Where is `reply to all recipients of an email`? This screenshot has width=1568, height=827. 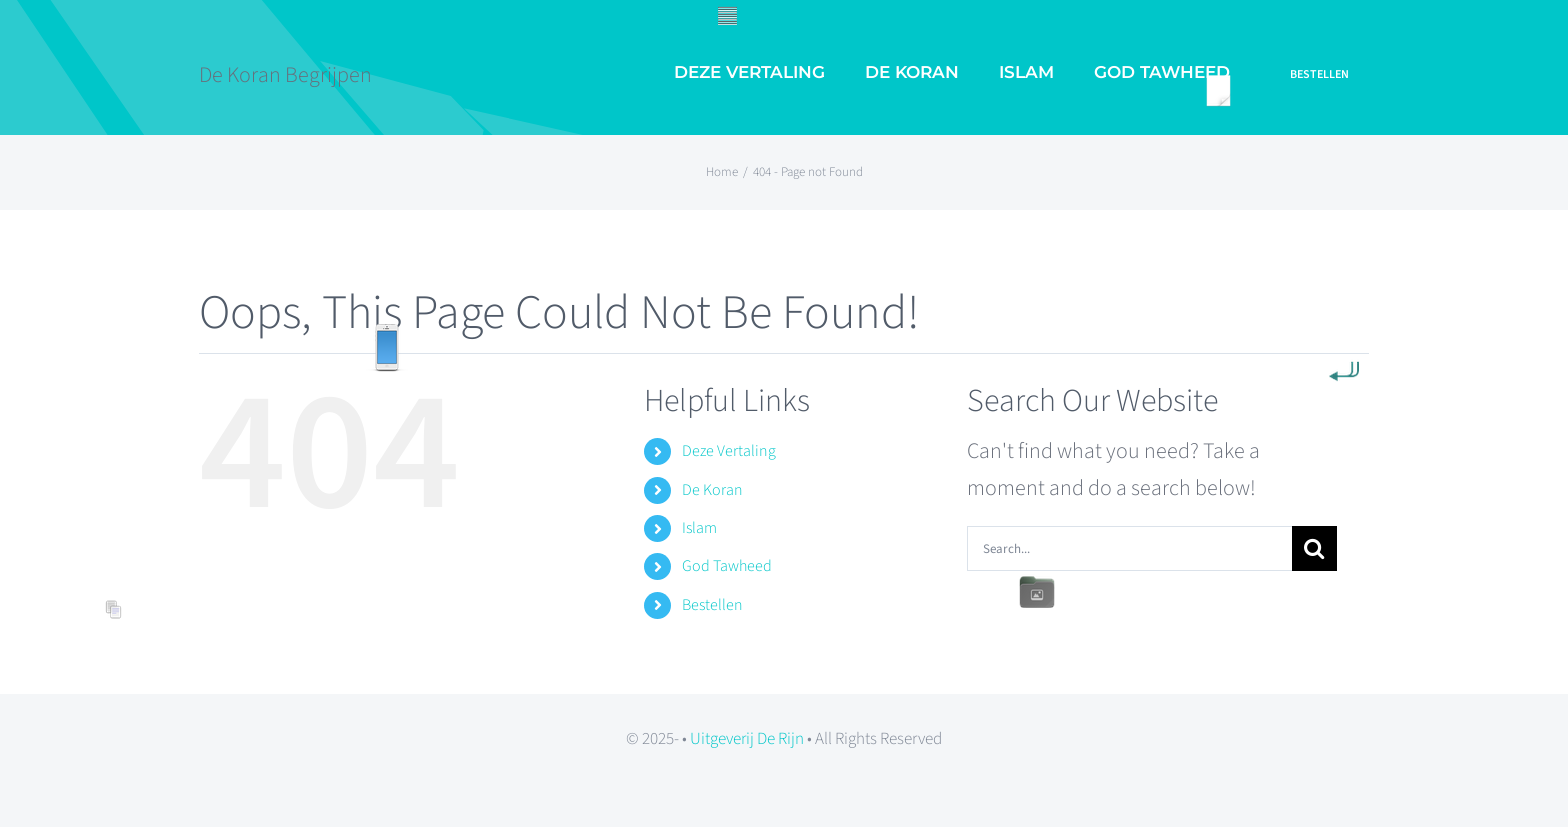
reply to all recipients of an email is located at coordinates (1343, 369).